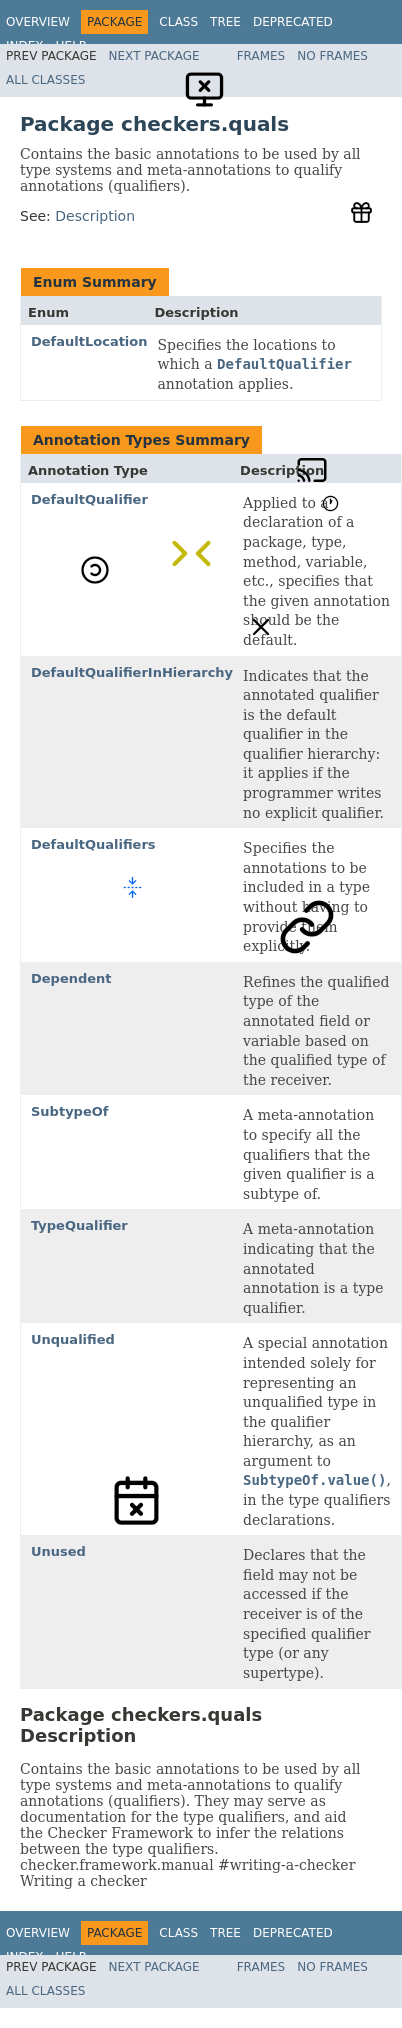  Describe the element at coordinates (307, 927) in the screenshot. I see `copy or share a link` at that location.